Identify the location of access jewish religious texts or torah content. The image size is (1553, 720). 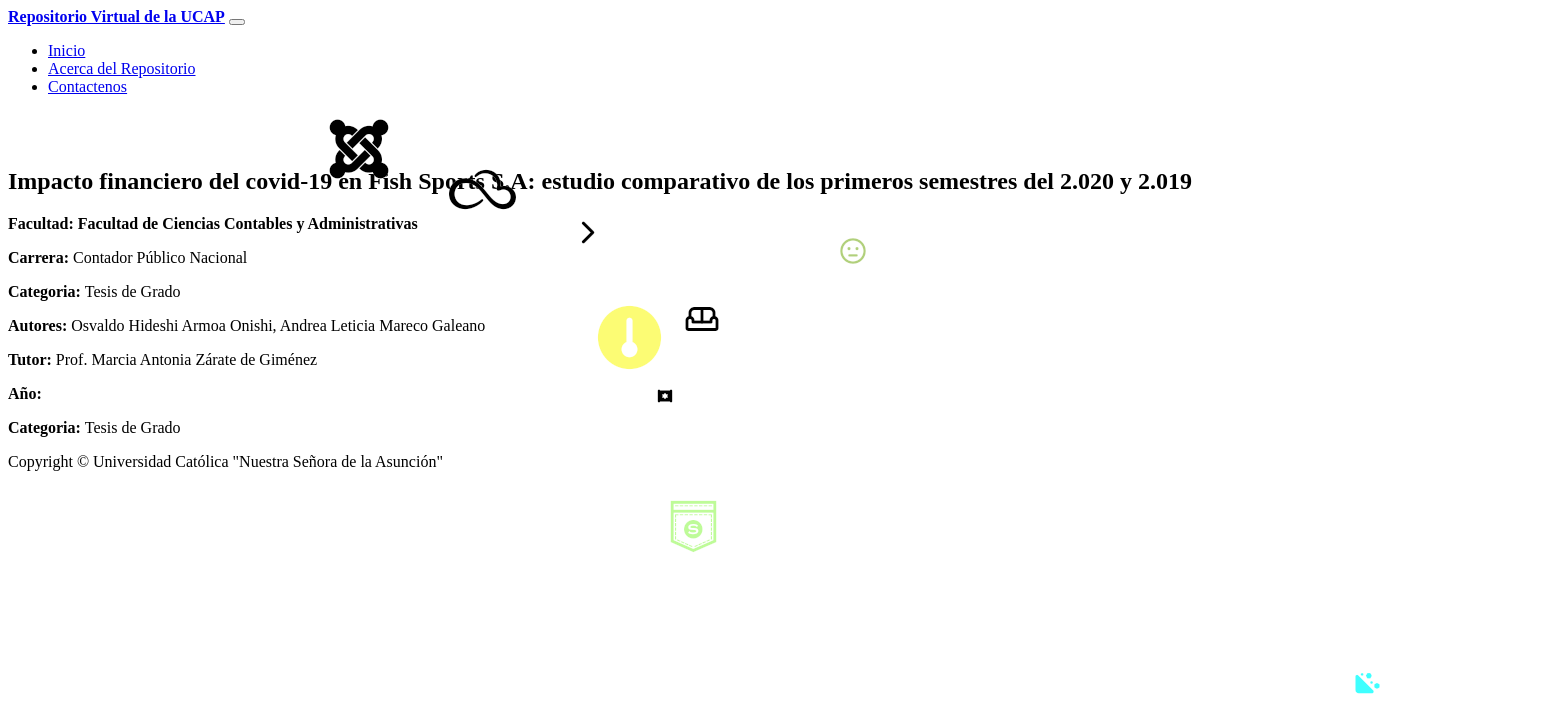
(665, 396).